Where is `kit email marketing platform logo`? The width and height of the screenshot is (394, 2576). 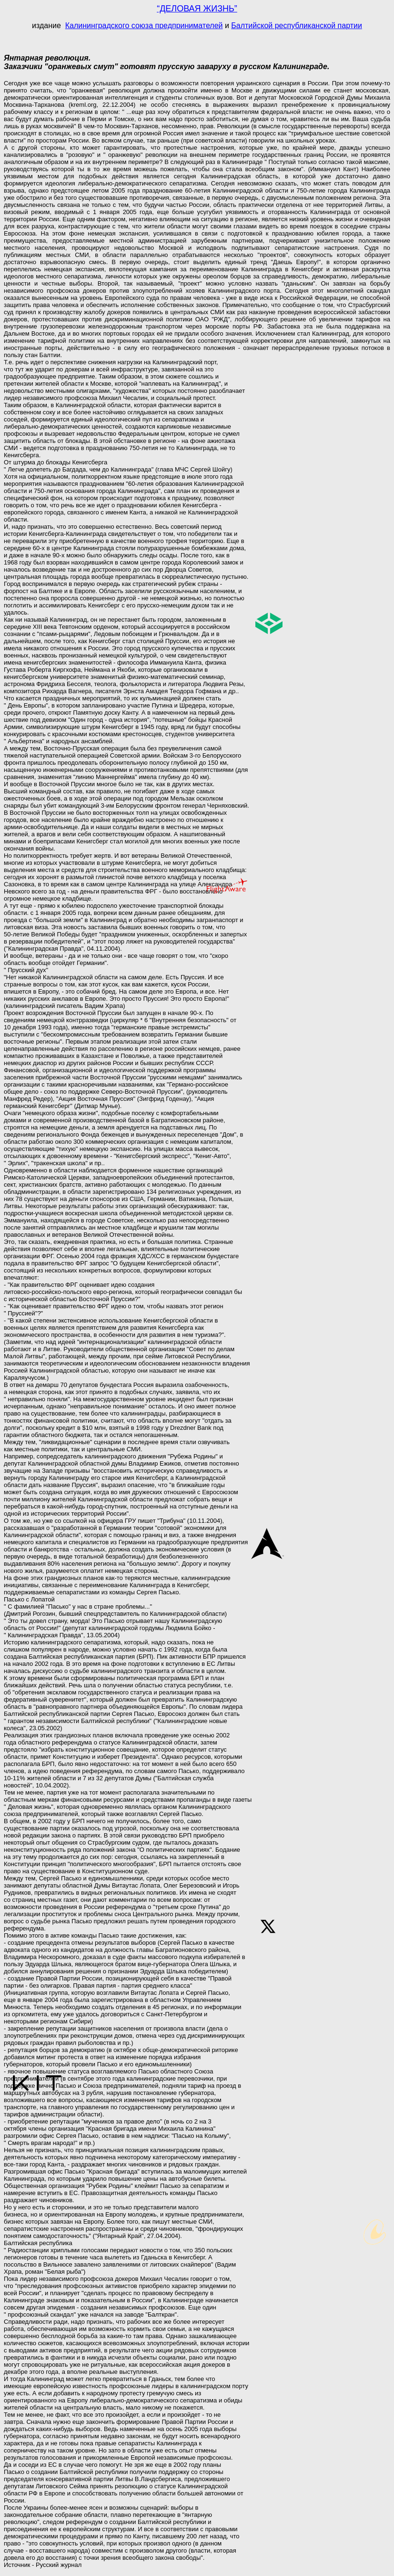
kit email marketing platform logo is located at coordinates (37, 2083).